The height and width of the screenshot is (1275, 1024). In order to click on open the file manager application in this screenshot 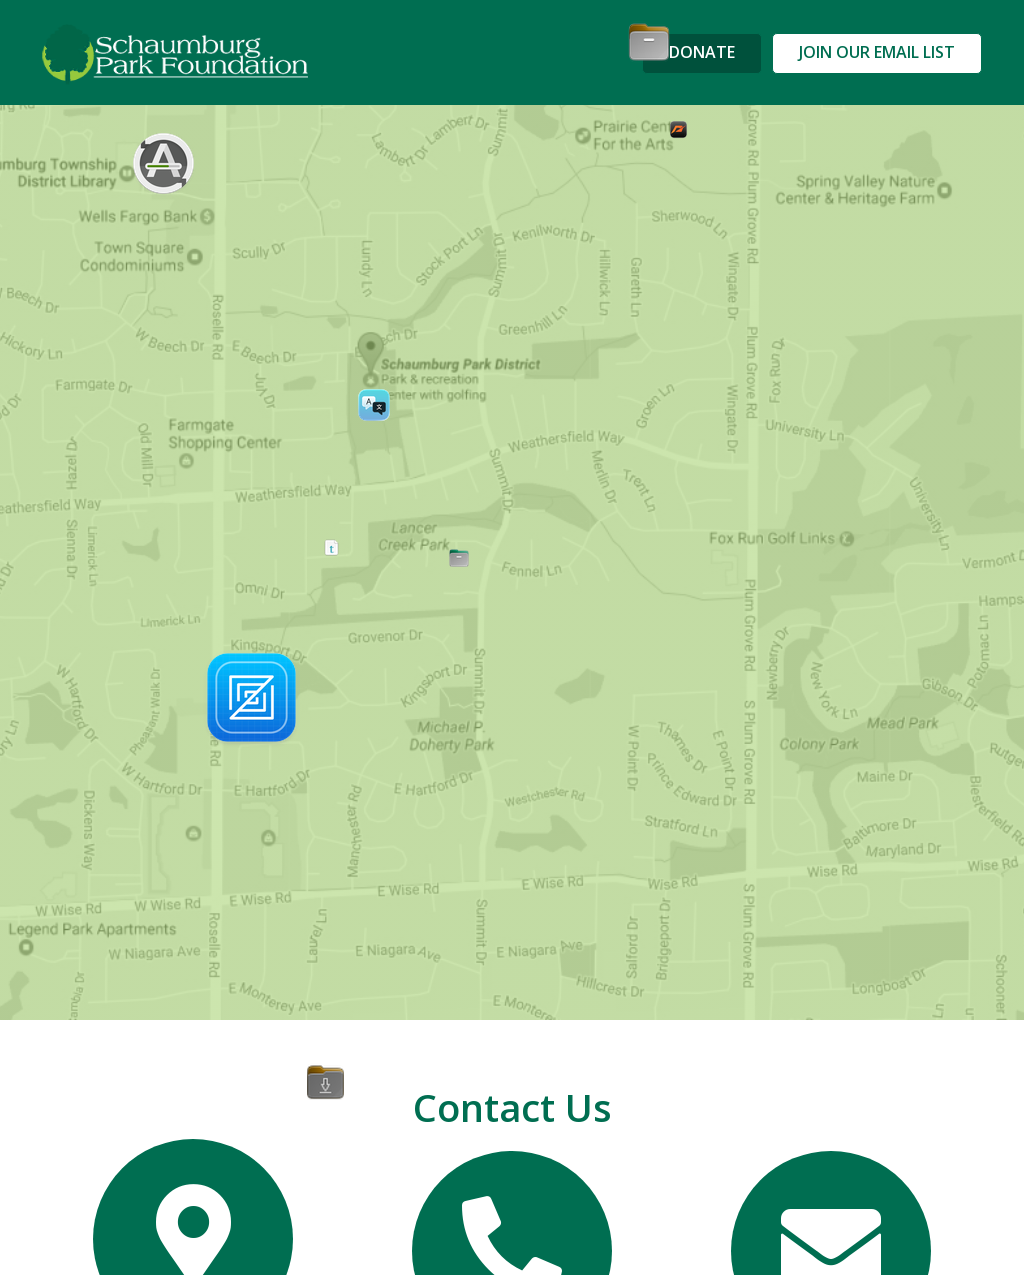, I will do `click(459, 558)`.